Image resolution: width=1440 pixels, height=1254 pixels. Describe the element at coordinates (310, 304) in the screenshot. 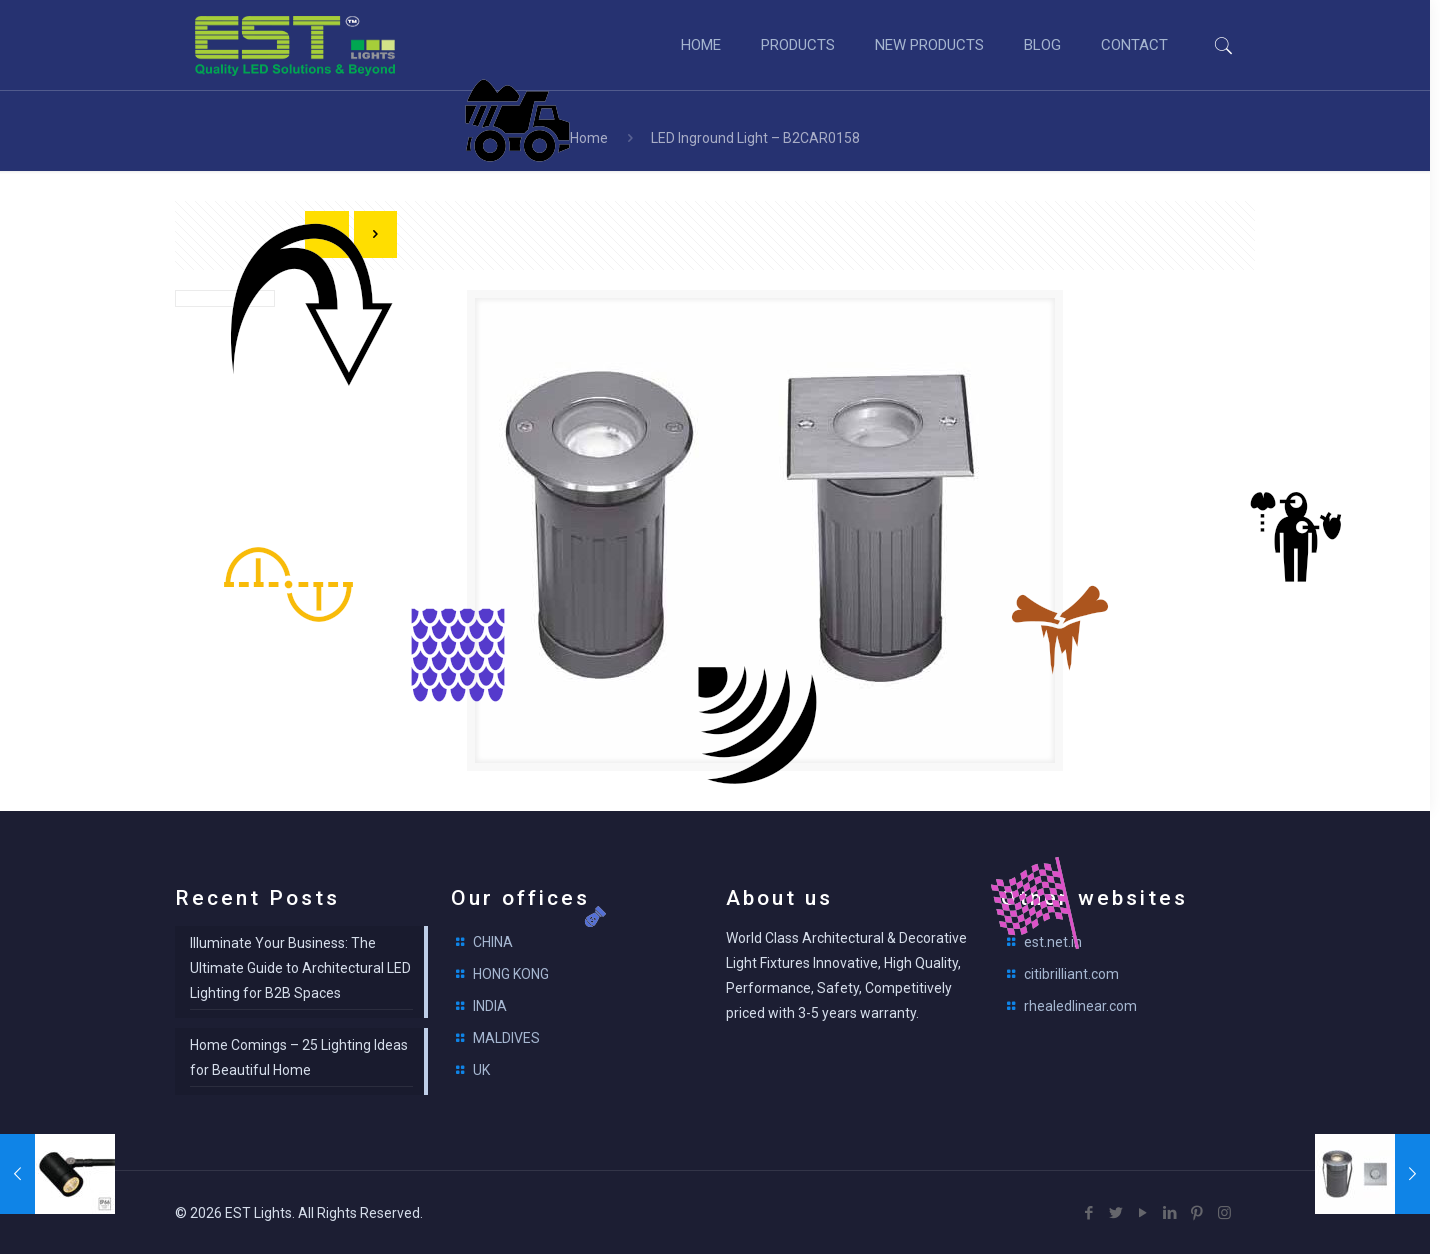

I see `undo or revert last action` at that location.